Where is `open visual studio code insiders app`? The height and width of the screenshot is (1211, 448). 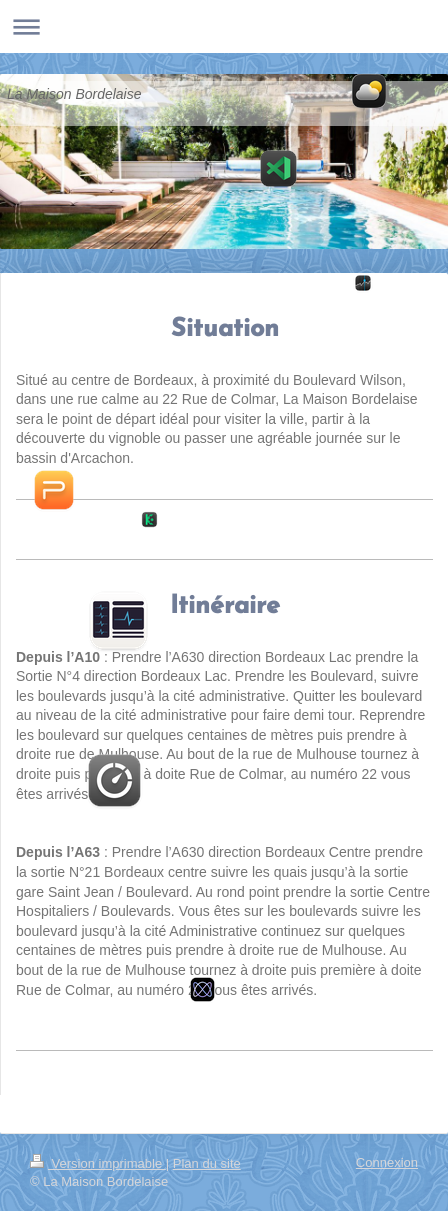 open visual studio code insiders app is located at coordinates (278, 168).